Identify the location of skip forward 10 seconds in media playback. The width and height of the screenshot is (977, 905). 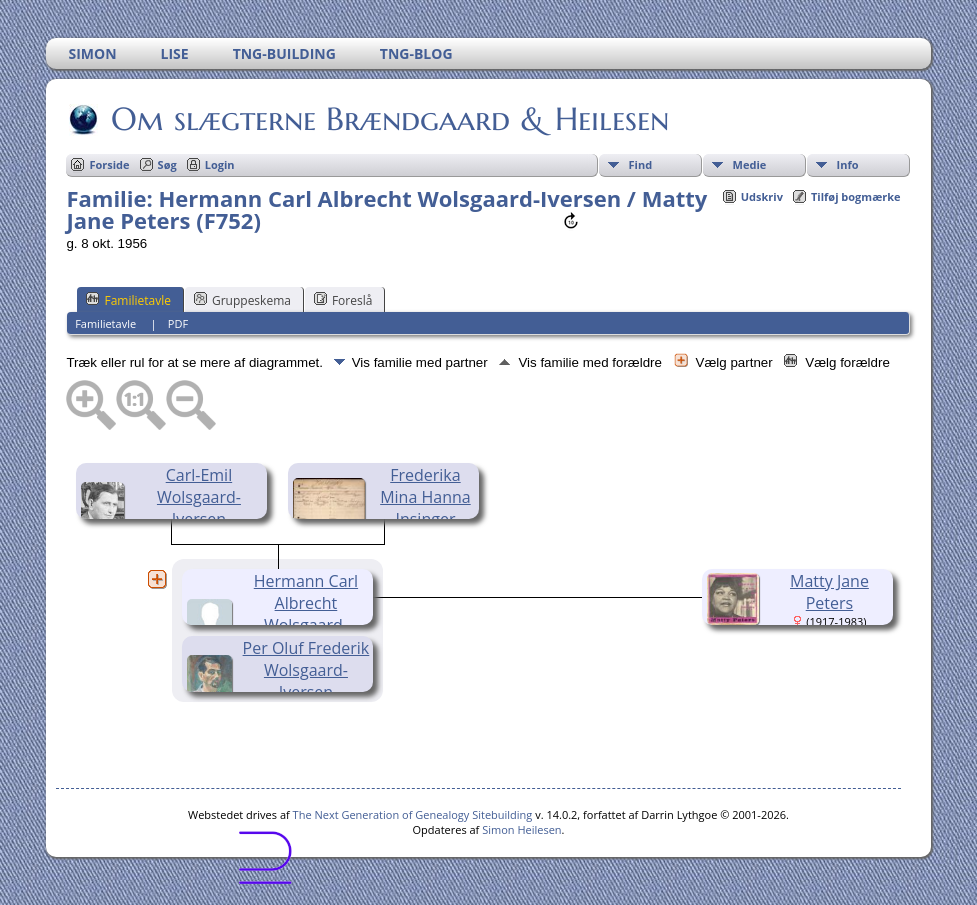
(571, 221).